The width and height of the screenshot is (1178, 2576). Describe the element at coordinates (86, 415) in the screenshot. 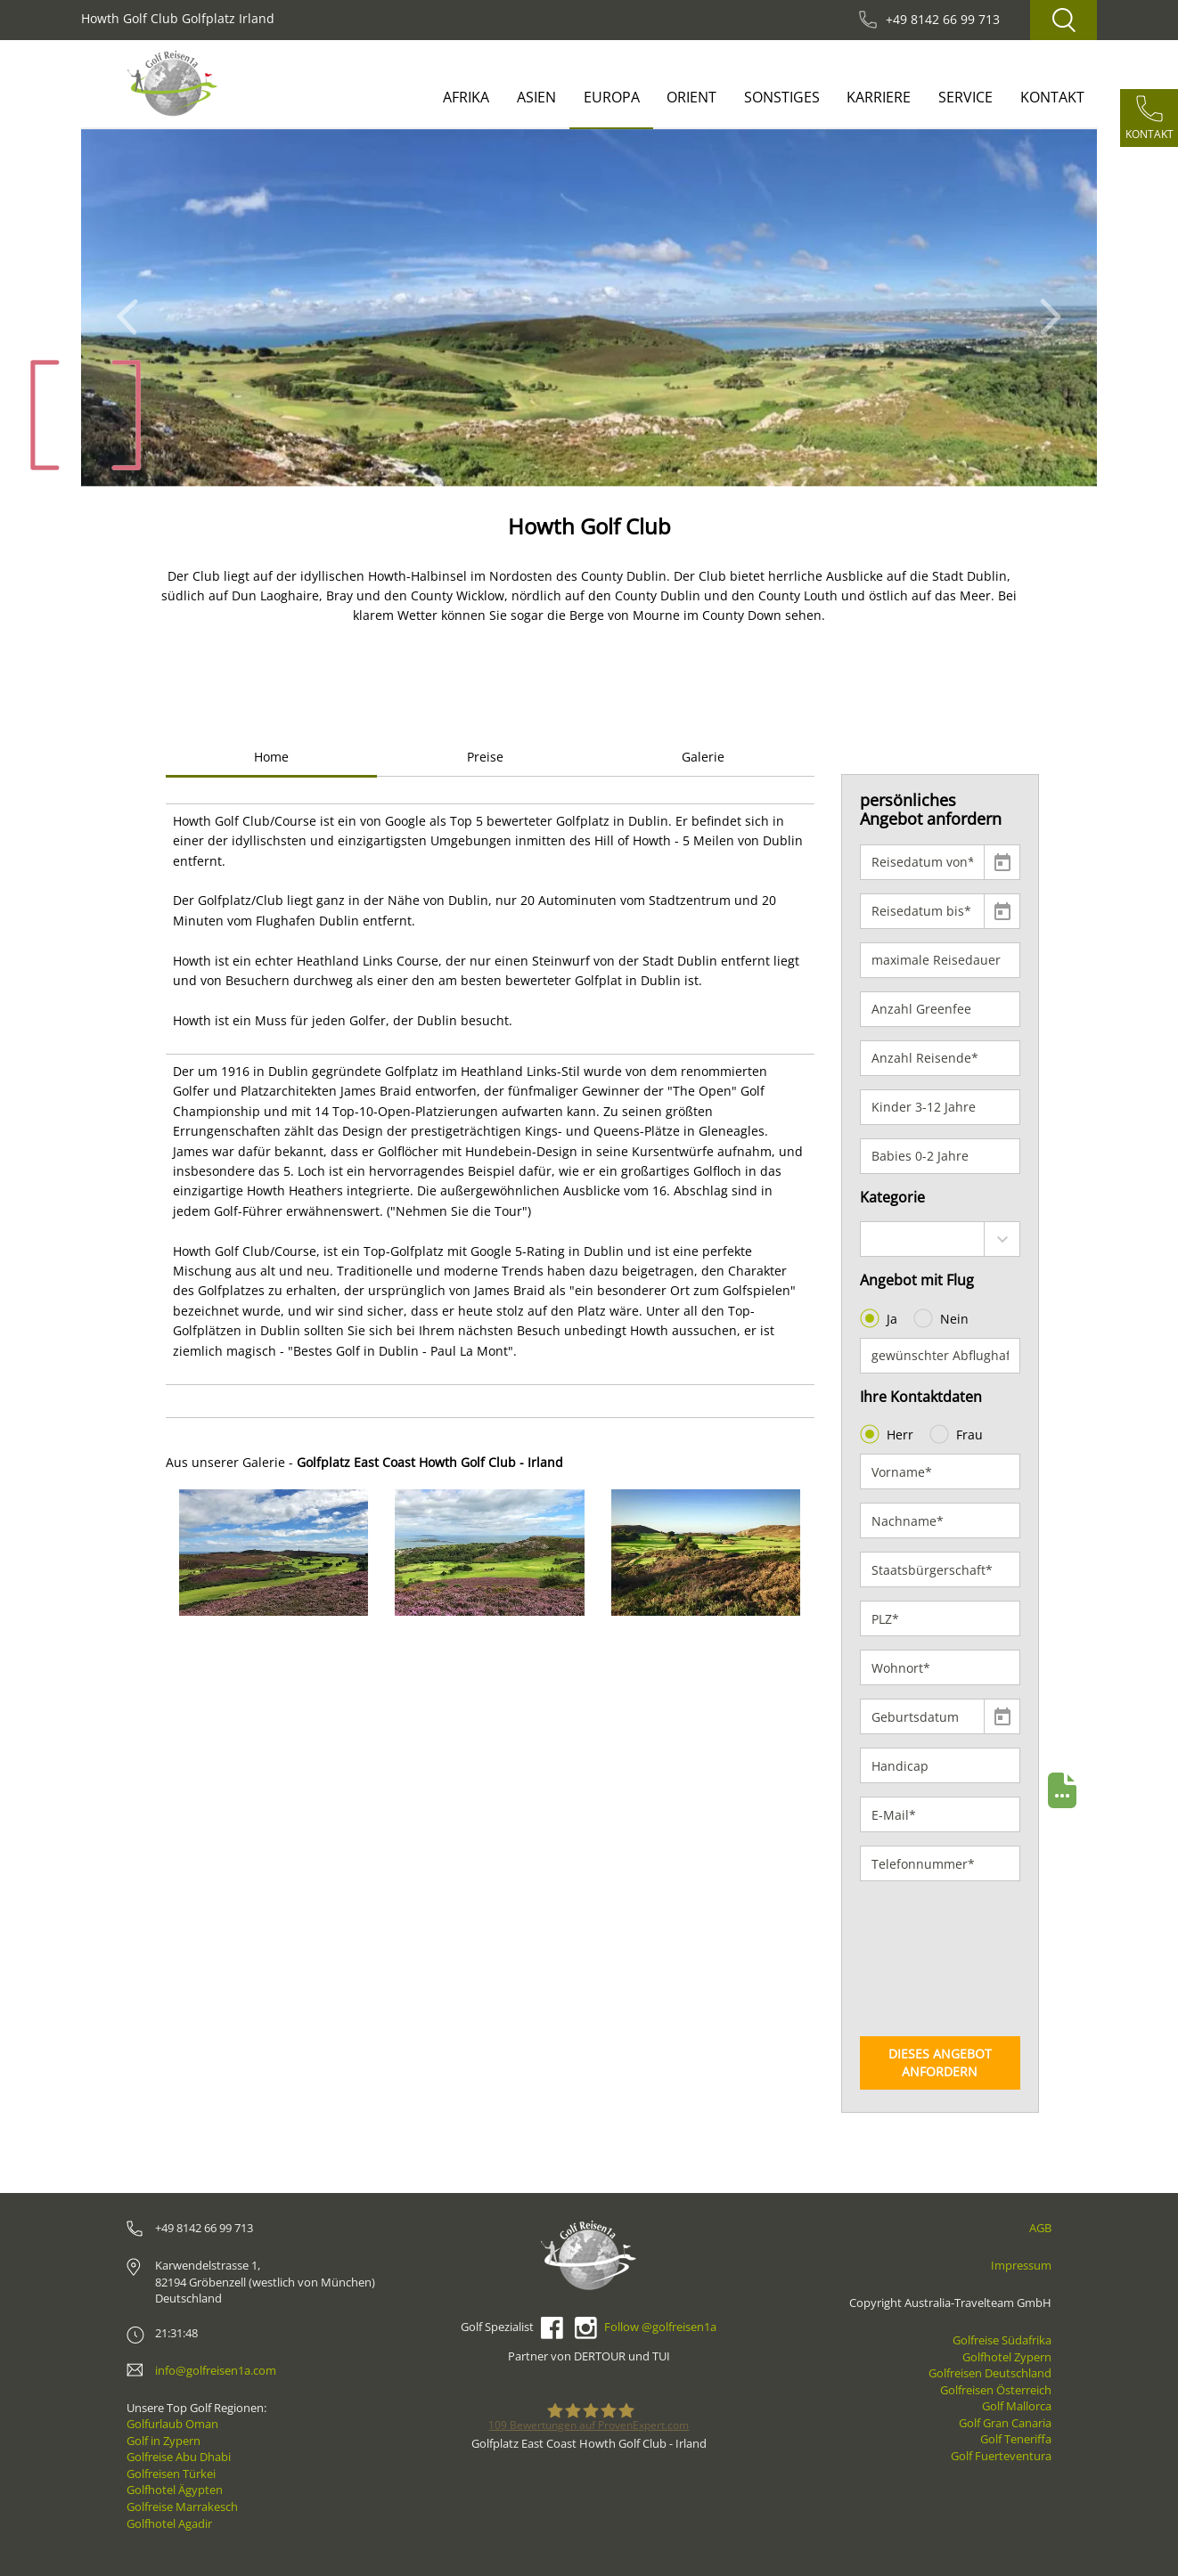

I see `insert code or text block` at that location.